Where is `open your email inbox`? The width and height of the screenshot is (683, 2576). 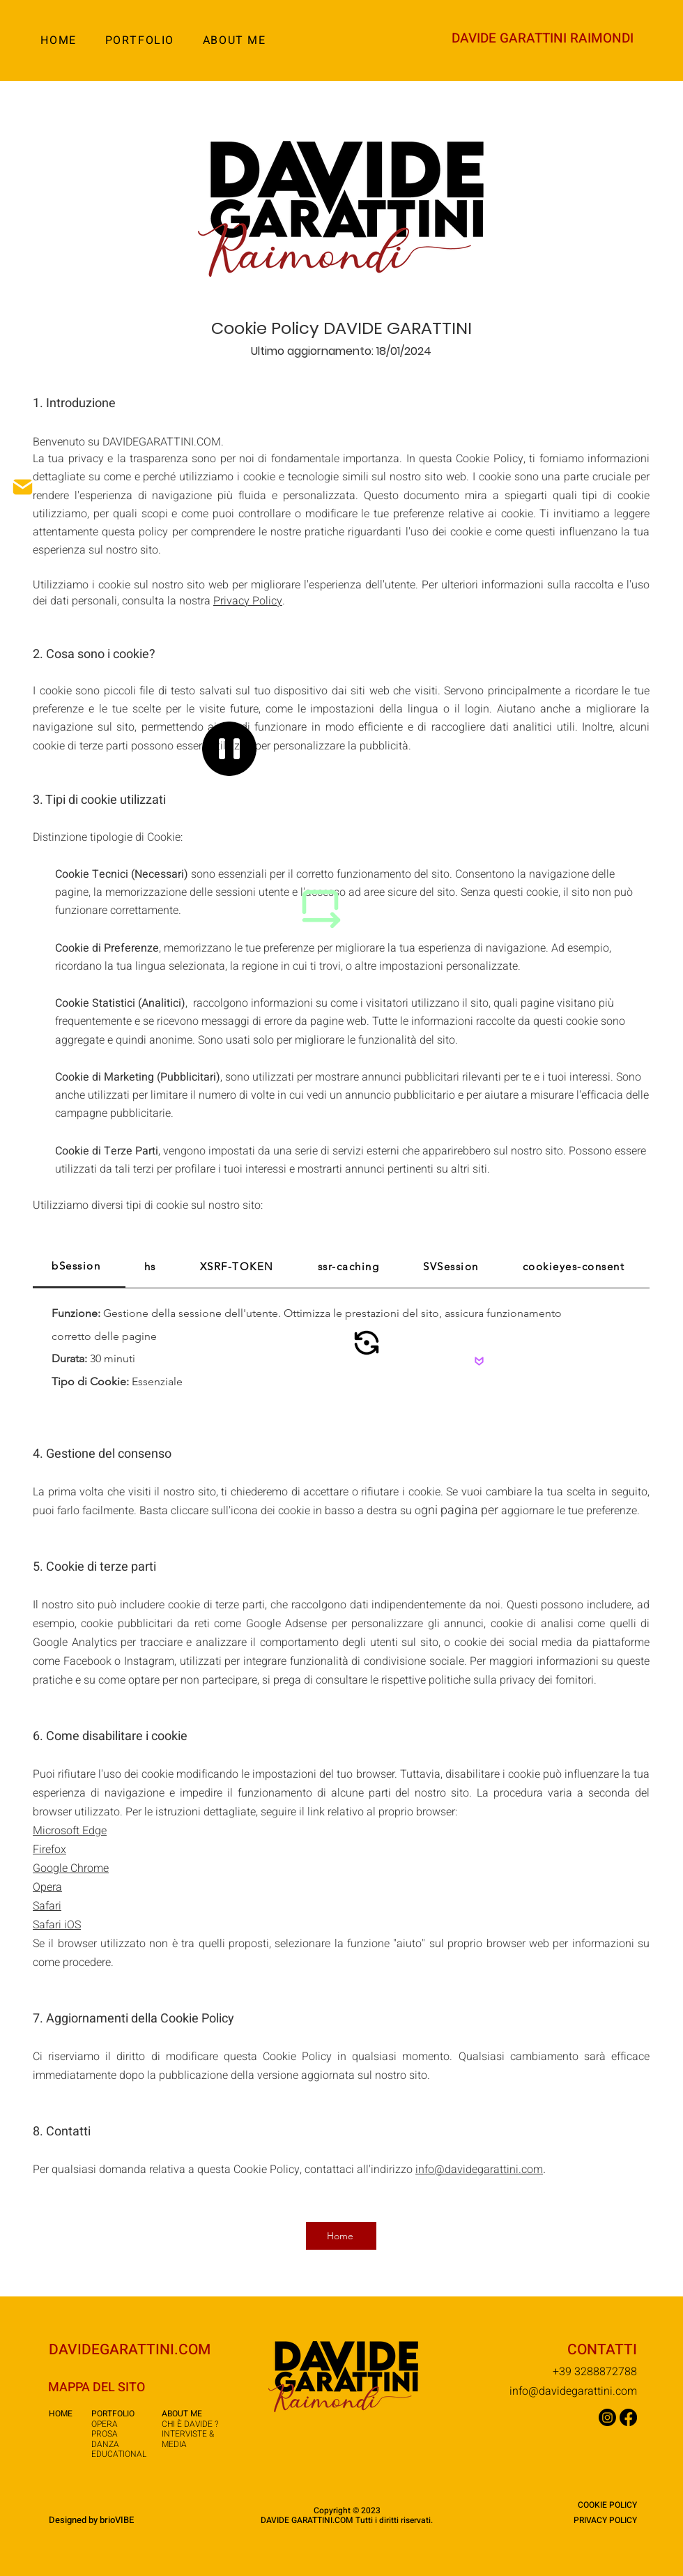 open your email inbox is located at coordinates (22, 487).